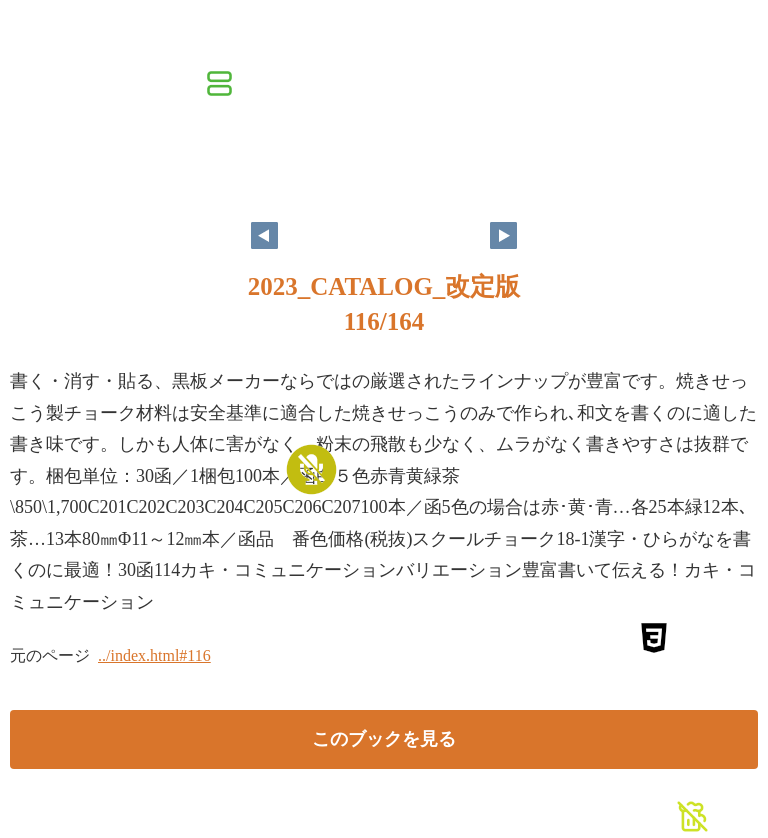 The height and width of the screenshot is (838, 768). Describe the element at coordinates (692, 816) in the screenshot. I see `indicates alcohol-free option or venue` at that location.